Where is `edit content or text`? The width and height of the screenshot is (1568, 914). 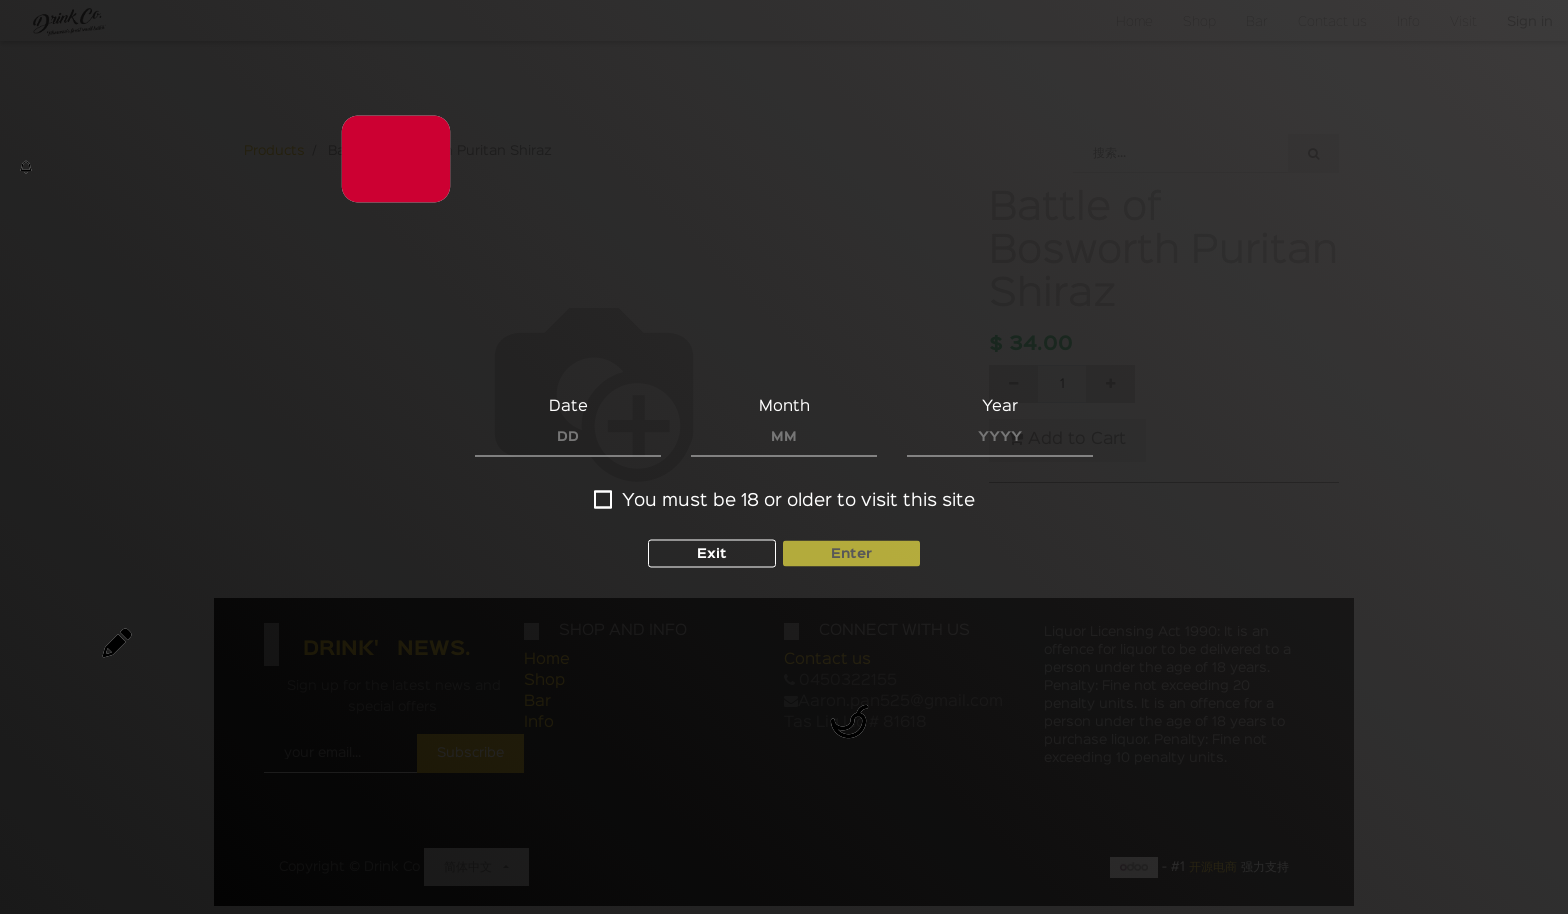
edit content or text is located at coordinates (117, 643).